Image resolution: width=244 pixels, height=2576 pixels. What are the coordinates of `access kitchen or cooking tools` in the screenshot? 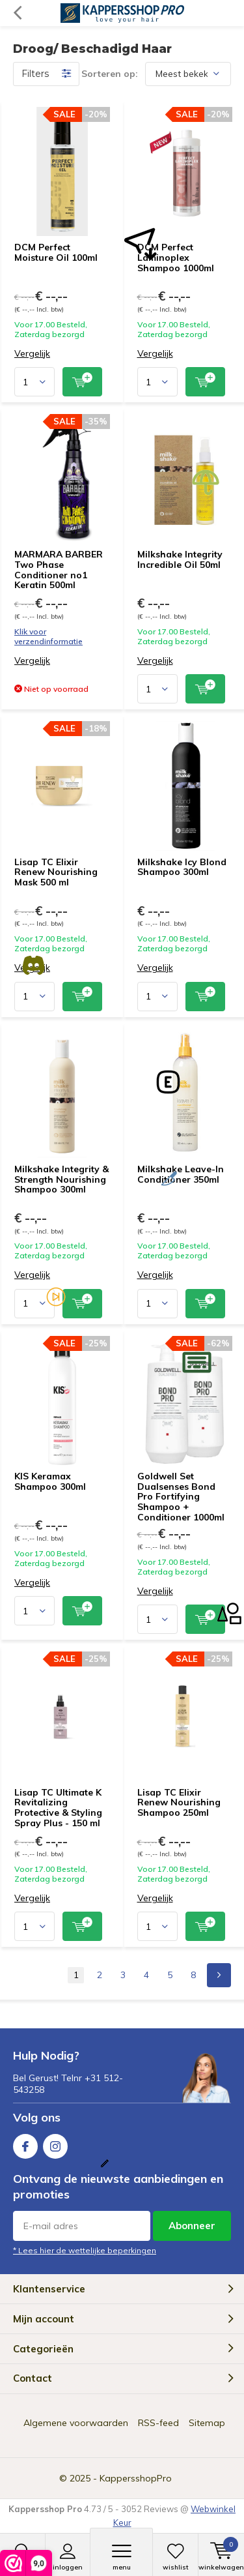 It's located at (169, 1179).